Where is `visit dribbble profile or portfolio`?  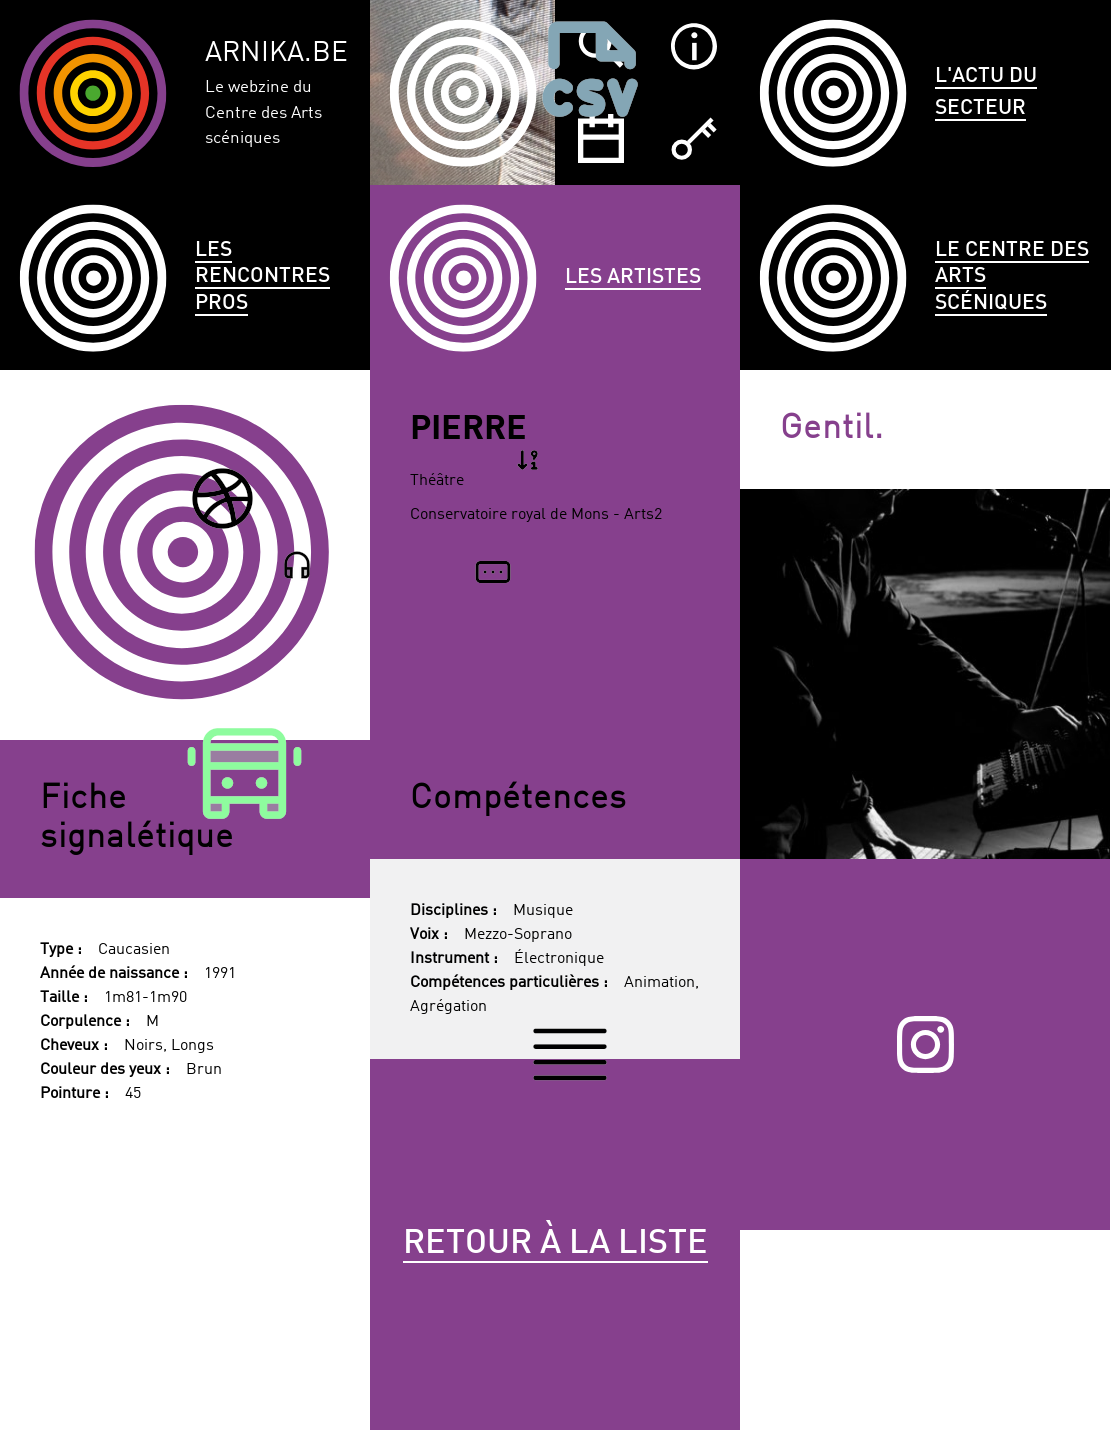
visit dribbble profile or portfolio is located at coordinates (222, 498).